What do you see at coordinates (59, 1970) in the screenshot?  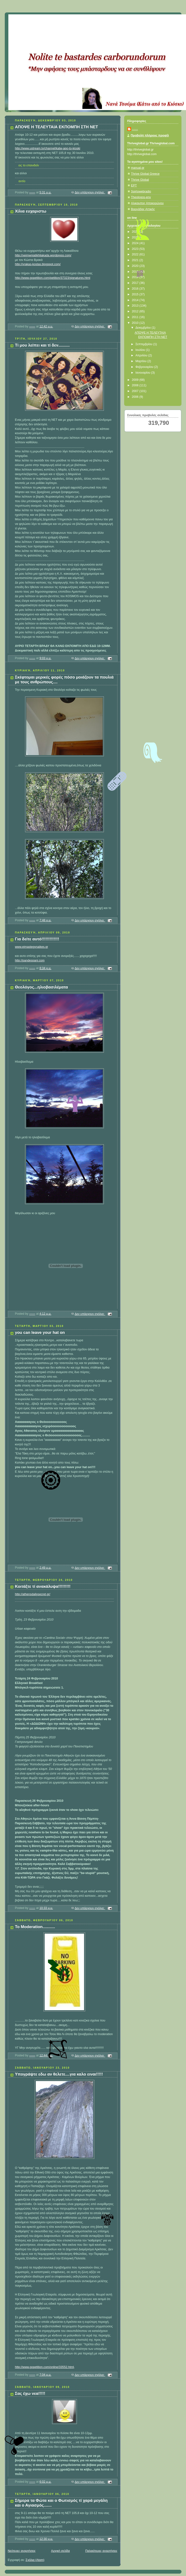 I see `indicates a character has been struck by lightning` at bounding box center [59, 1970].